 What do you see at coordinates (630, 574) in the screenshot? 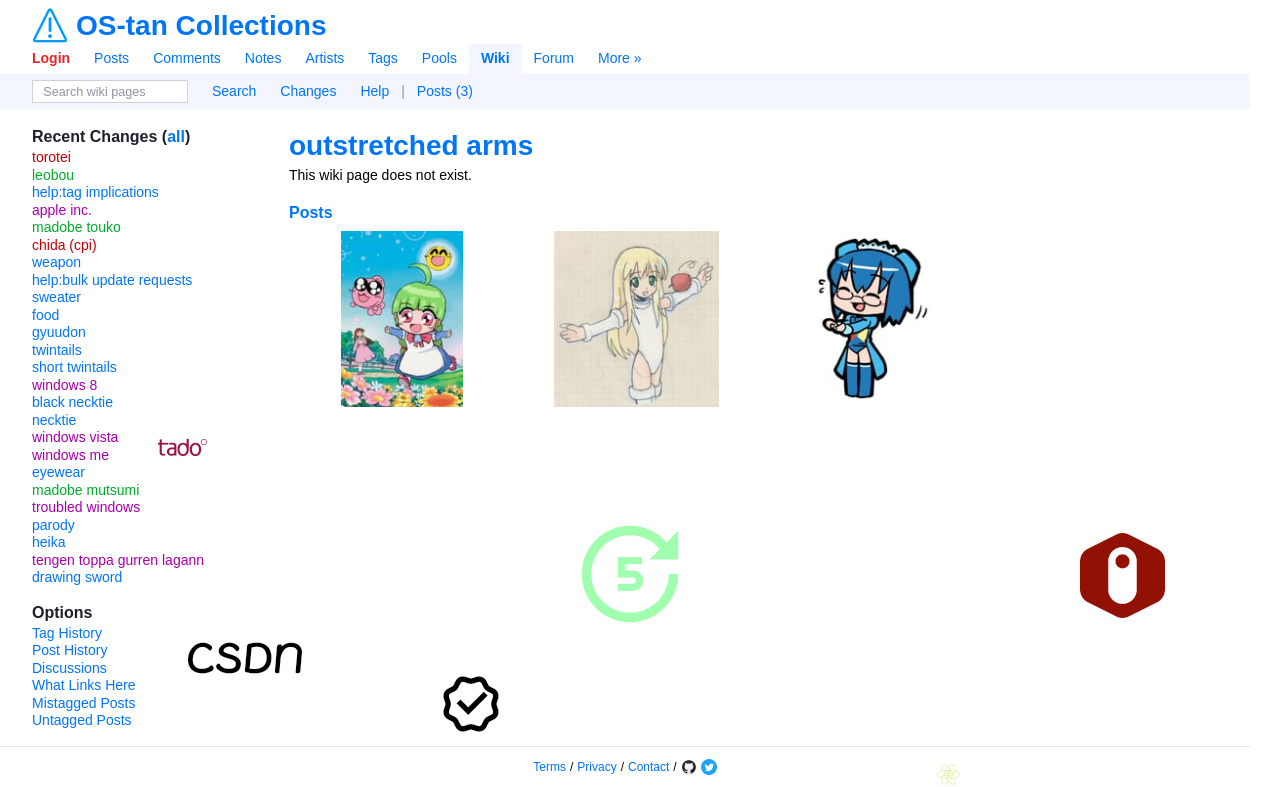
I see `skip forward 5 seconds in media playback` at bounding box center [630, 574].